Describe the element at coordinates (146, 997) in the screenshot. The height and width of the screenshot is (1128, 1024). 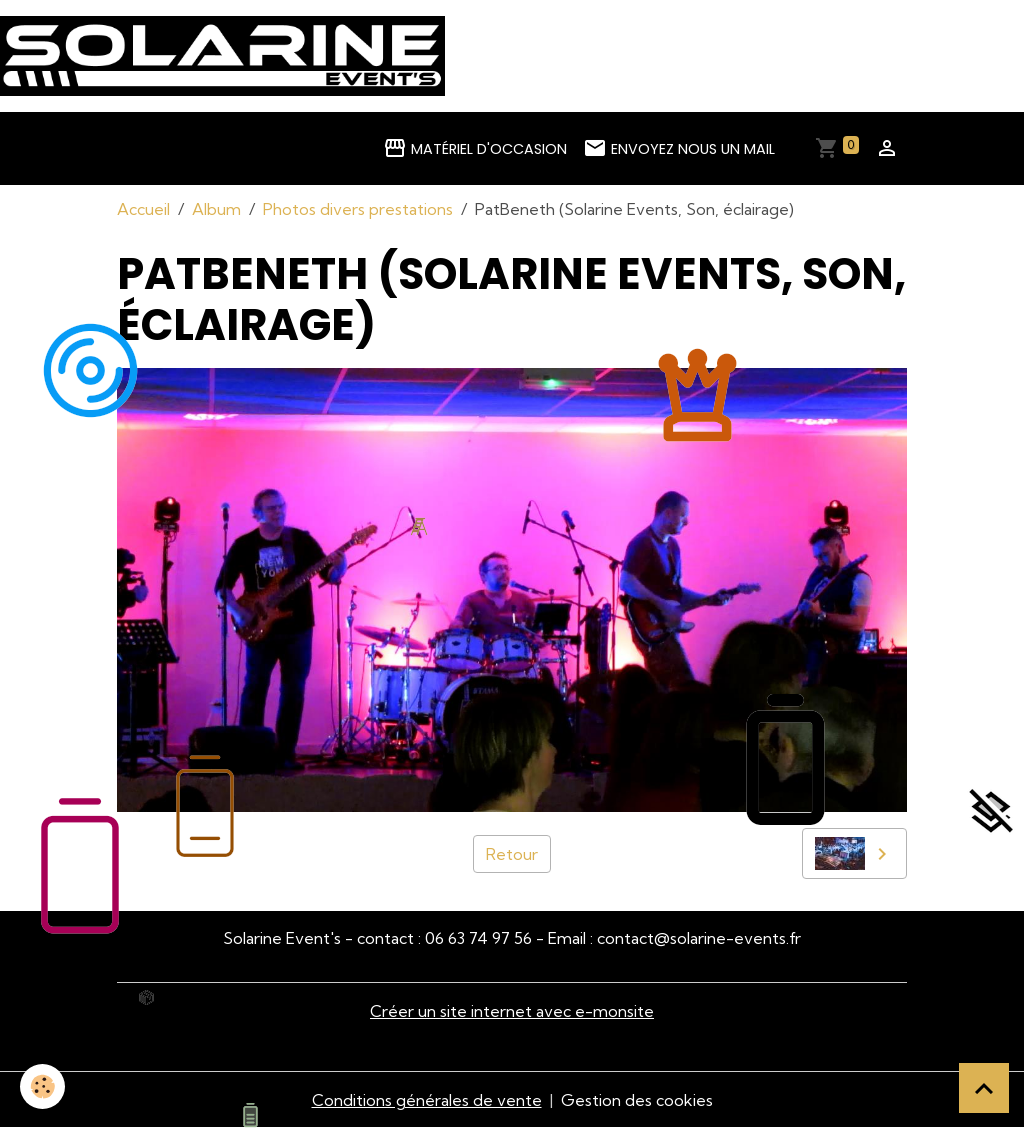
I see `view order or shipment details` at that location.